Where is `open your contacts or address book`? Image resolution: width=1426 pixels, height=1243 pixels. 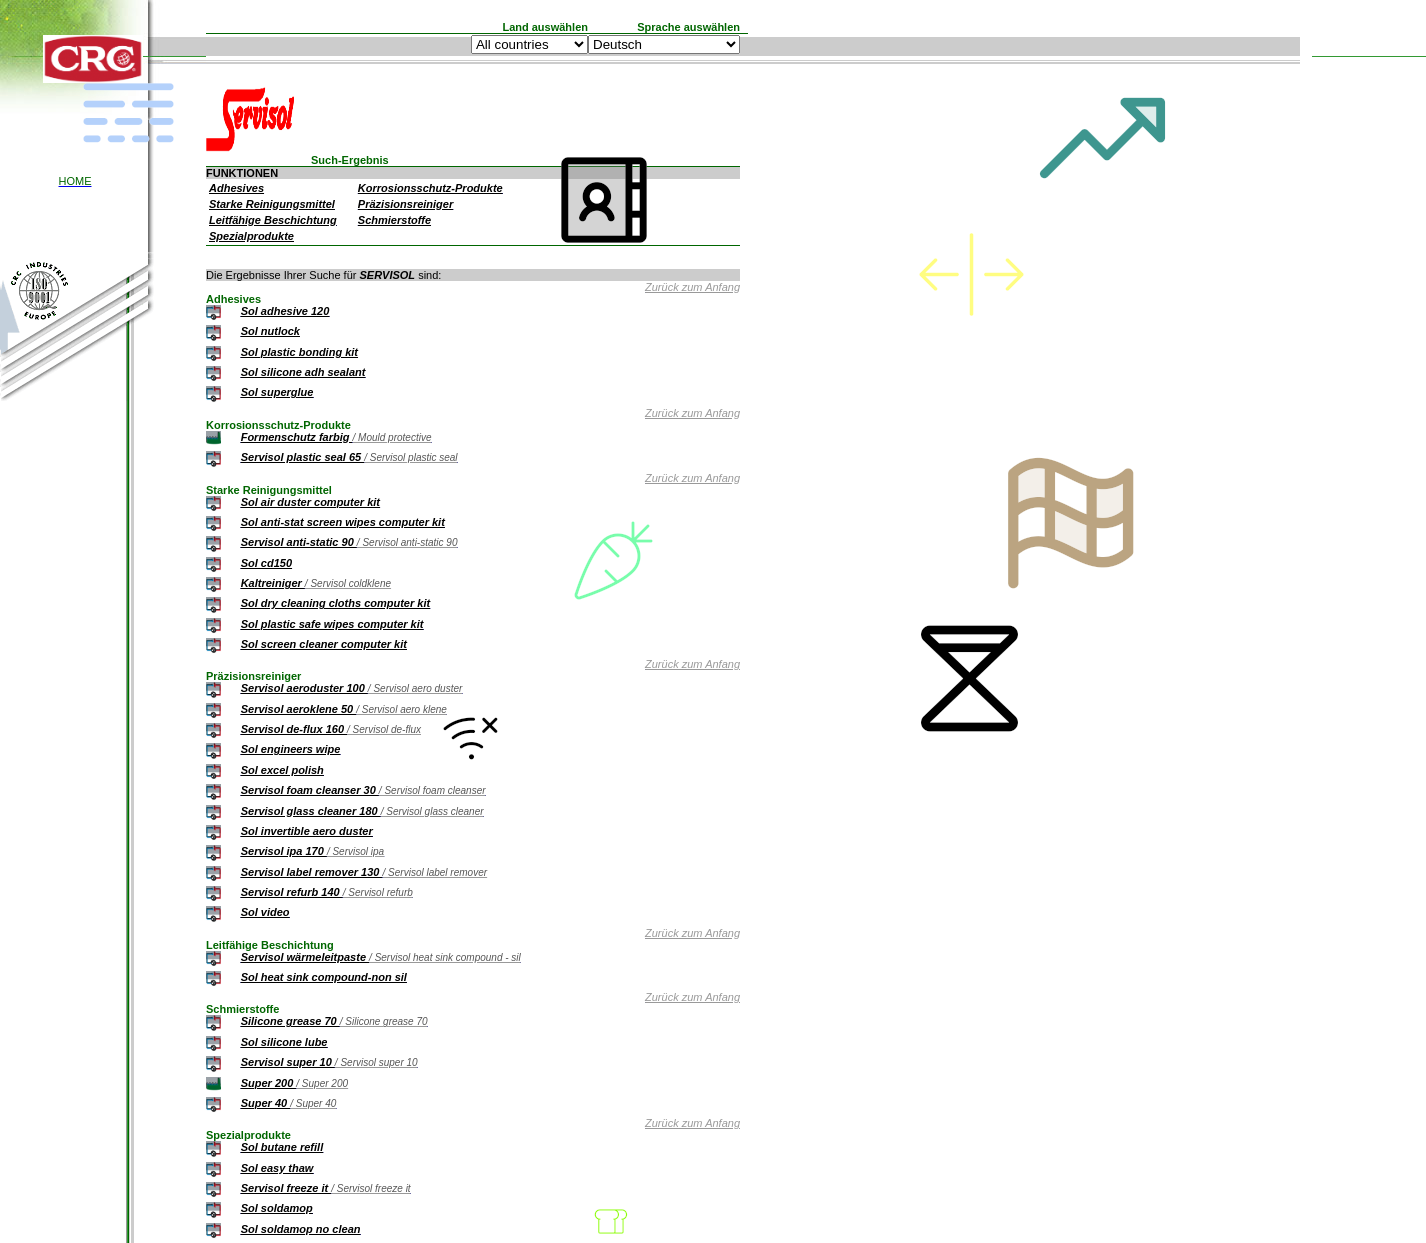 open your contacts or address book is located at coordinates (604, 200).